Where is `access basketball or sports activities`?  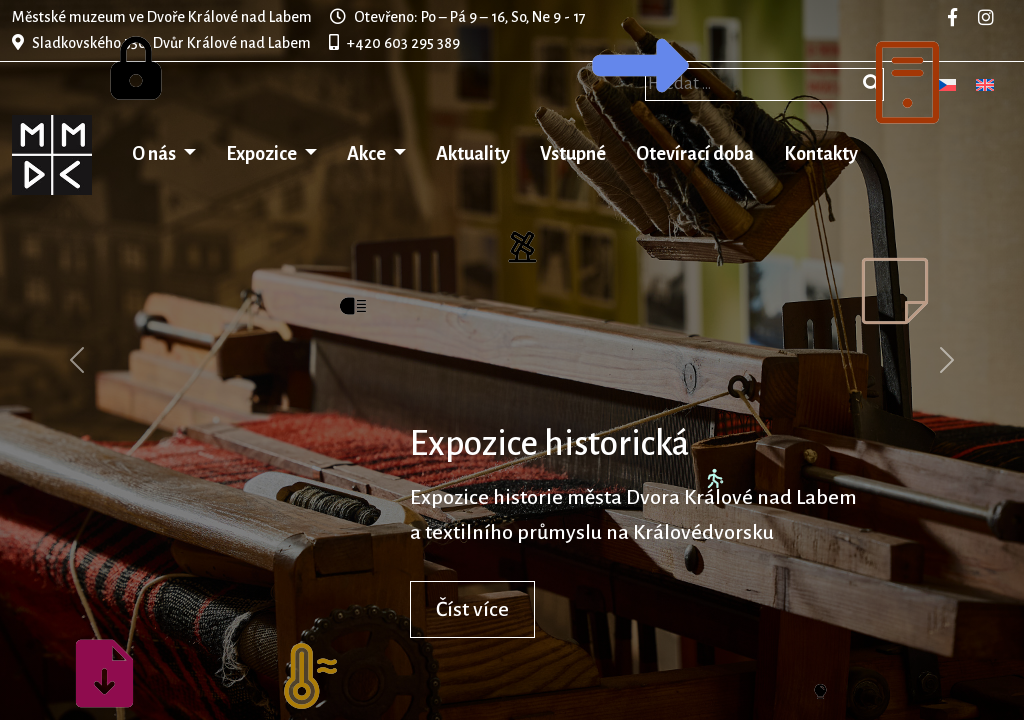 access basketball or sports activities is located at coordinates (715, 478).